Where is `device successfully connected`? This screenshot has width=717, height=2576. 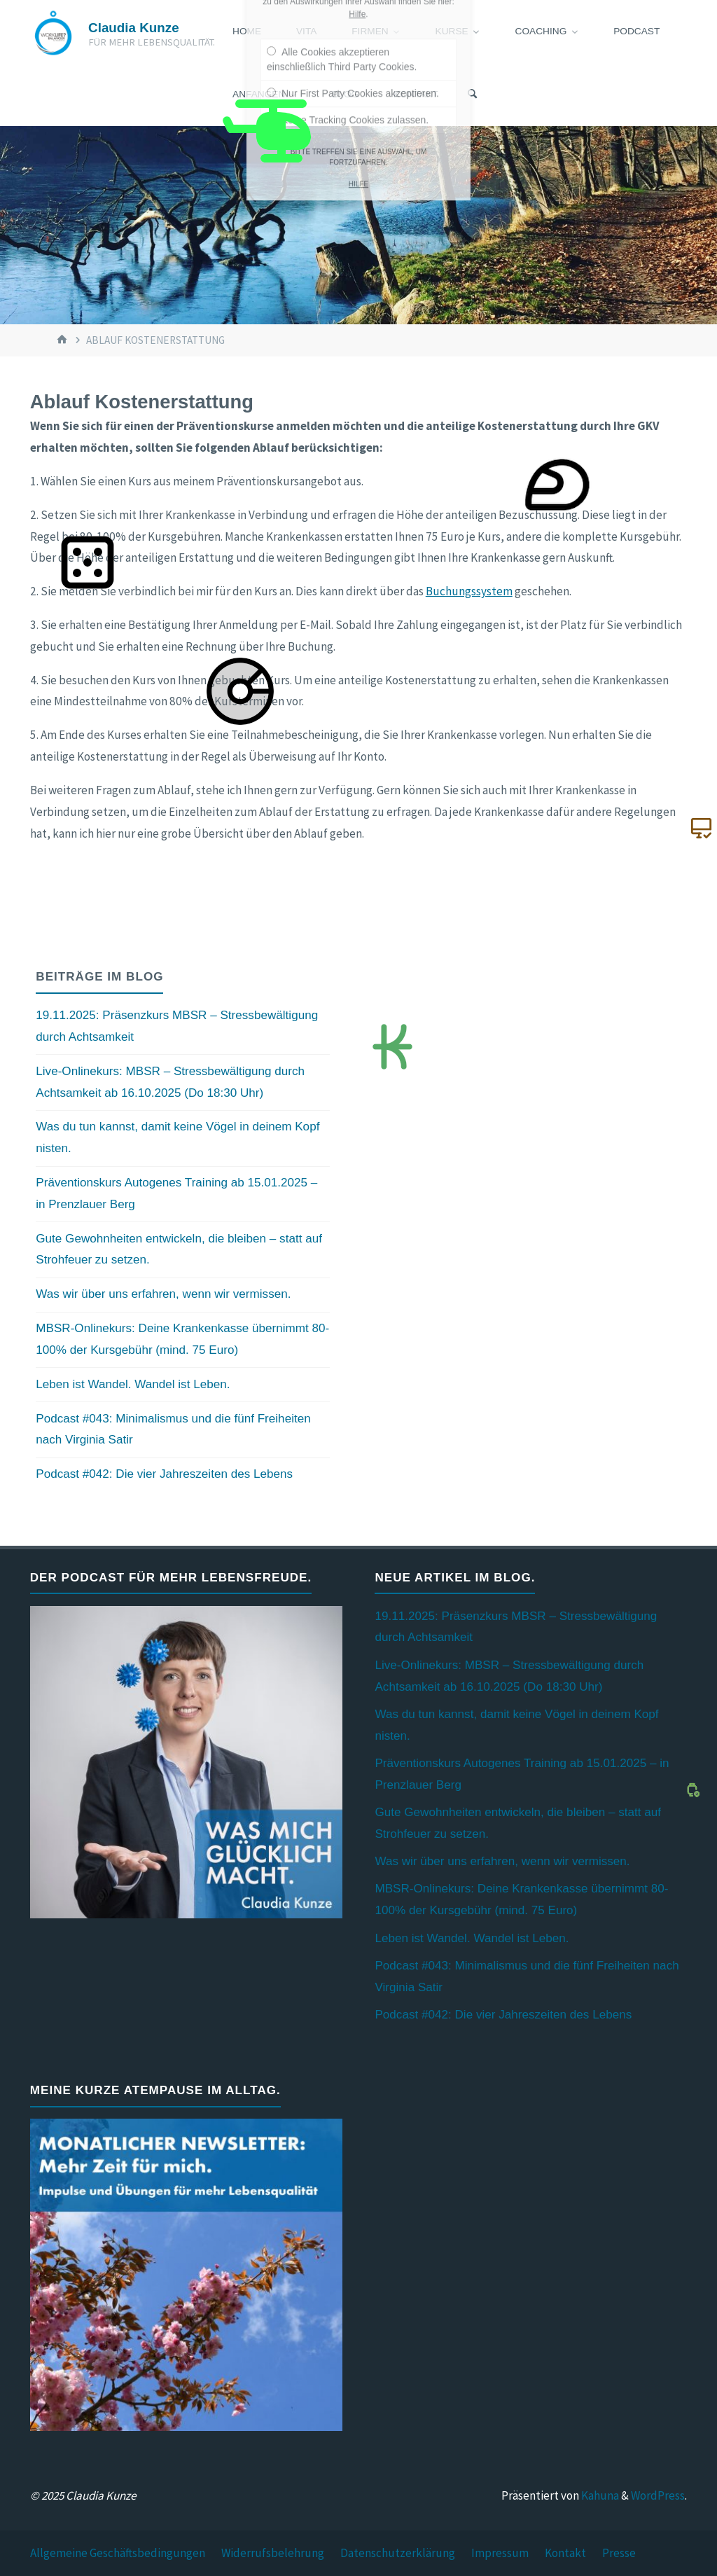
device successfully connected is located at coordinates (701, 828).